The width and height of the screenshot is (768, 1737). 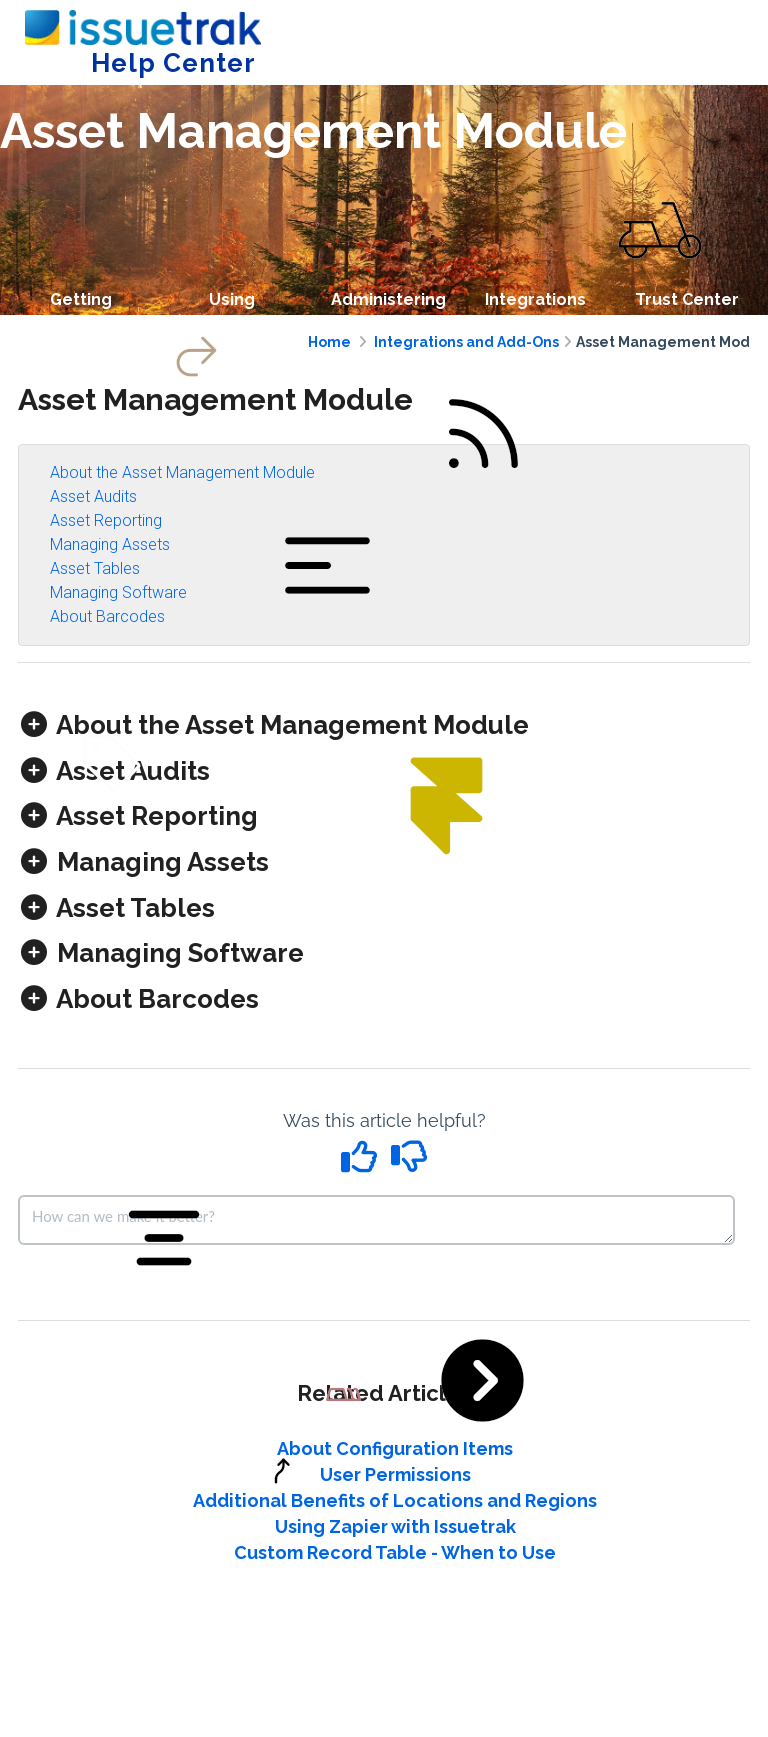 What do you see at coordinates (164, 1238) in the screenshot?
I see `center-align text or content` at bounding box center [164, 1238].